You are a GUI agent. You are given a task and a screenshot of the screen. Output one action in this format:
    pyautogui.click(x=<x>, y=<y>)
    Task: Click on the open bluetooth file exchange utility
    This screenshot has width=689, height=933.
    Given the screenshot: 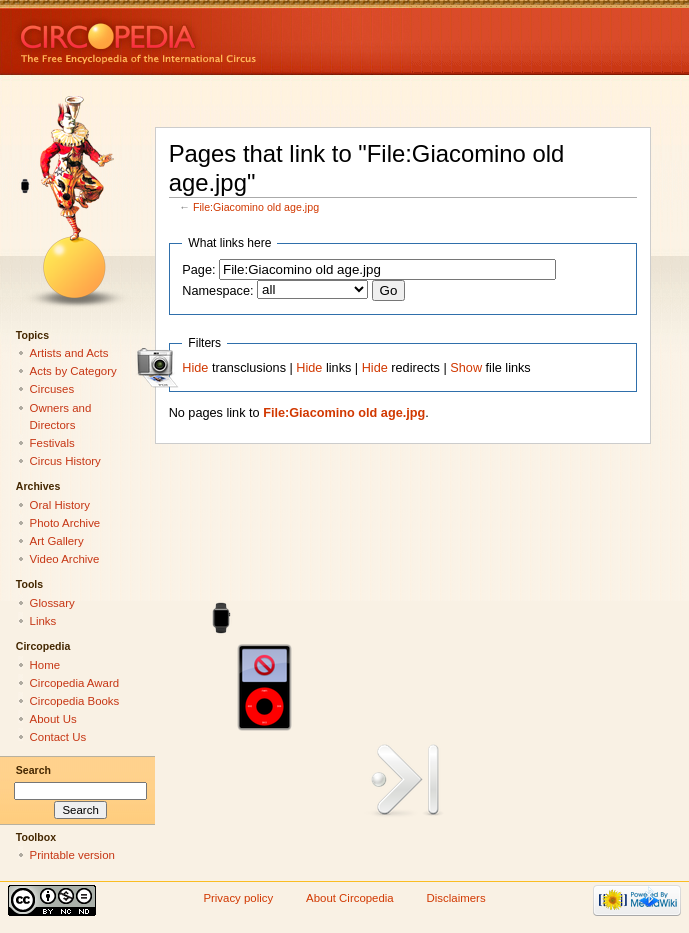 What is the action you would take?
    pyautogui.click(x=649, y=897)
    